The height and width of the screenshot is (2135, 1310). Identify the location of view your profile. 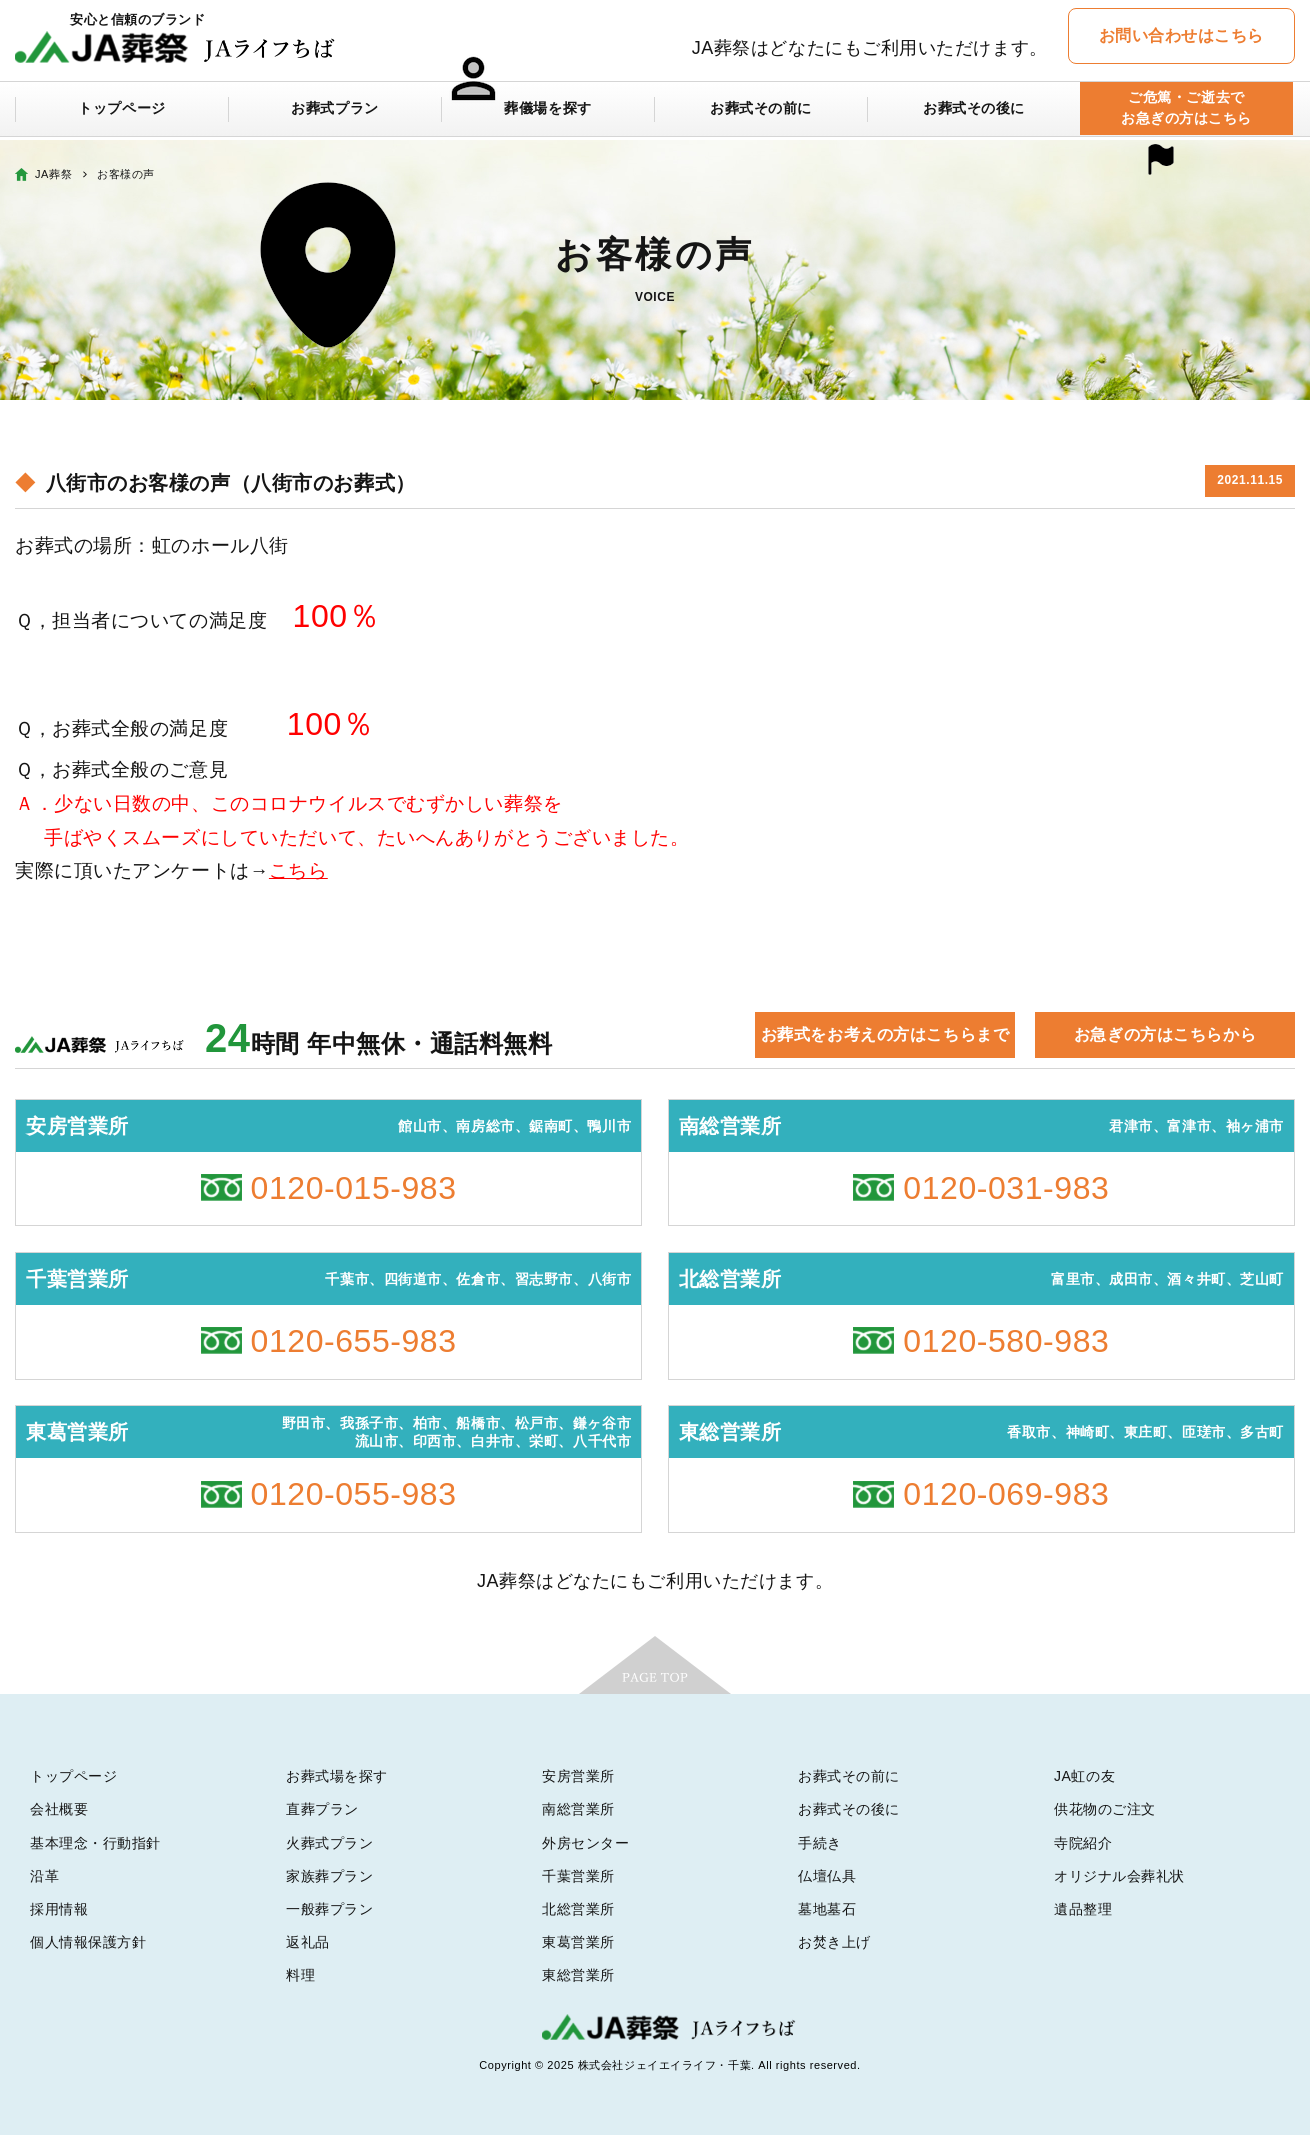
(473, 78).